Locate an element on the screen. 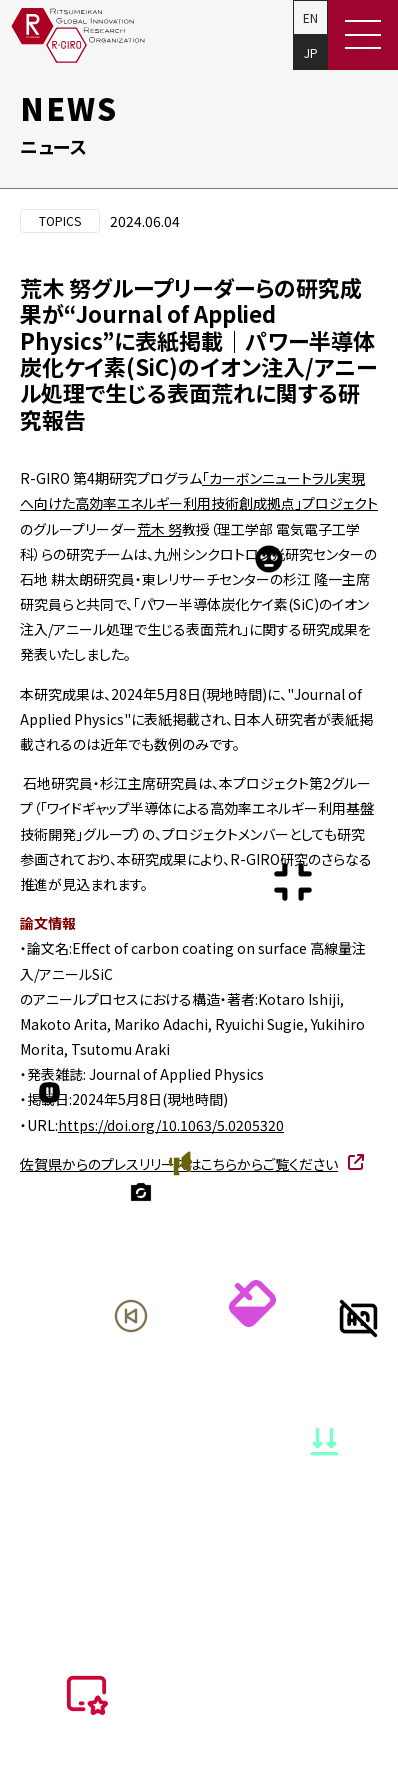 The image size is (398, 1778). ad-free mode enabled is located at coordinates (358, 1318).